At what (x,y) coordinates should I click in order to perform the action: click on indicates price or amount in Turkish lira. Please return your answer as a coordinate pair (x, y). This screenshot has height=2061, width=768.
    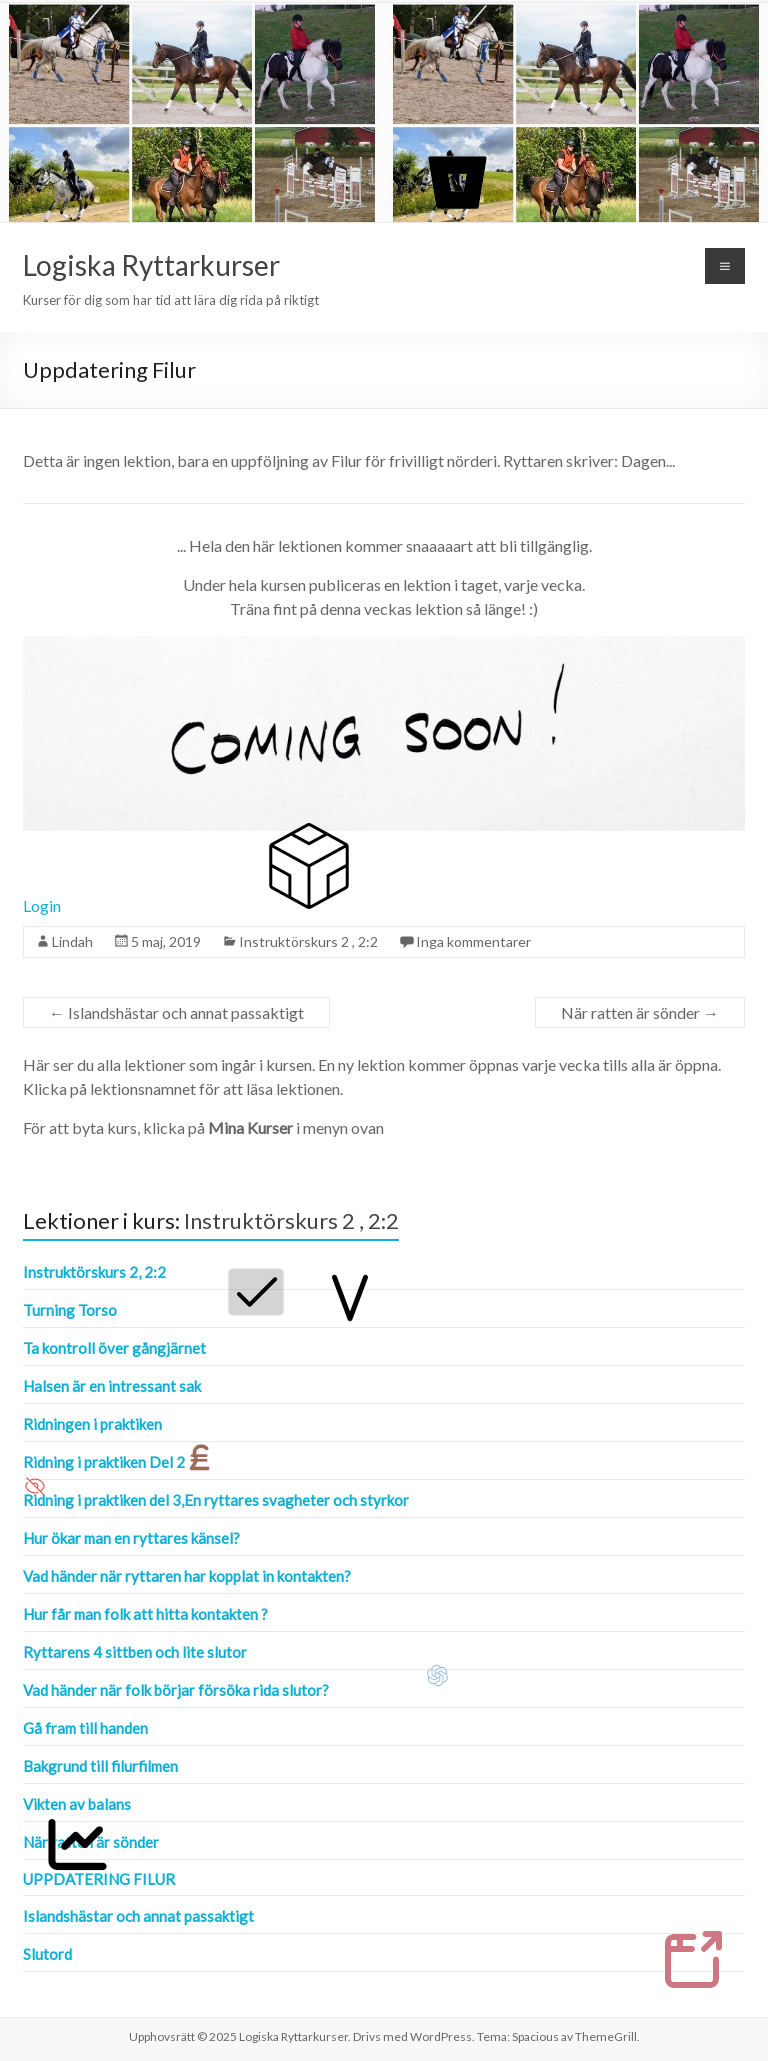
    Looking at the image, I should click on (200, 1457).